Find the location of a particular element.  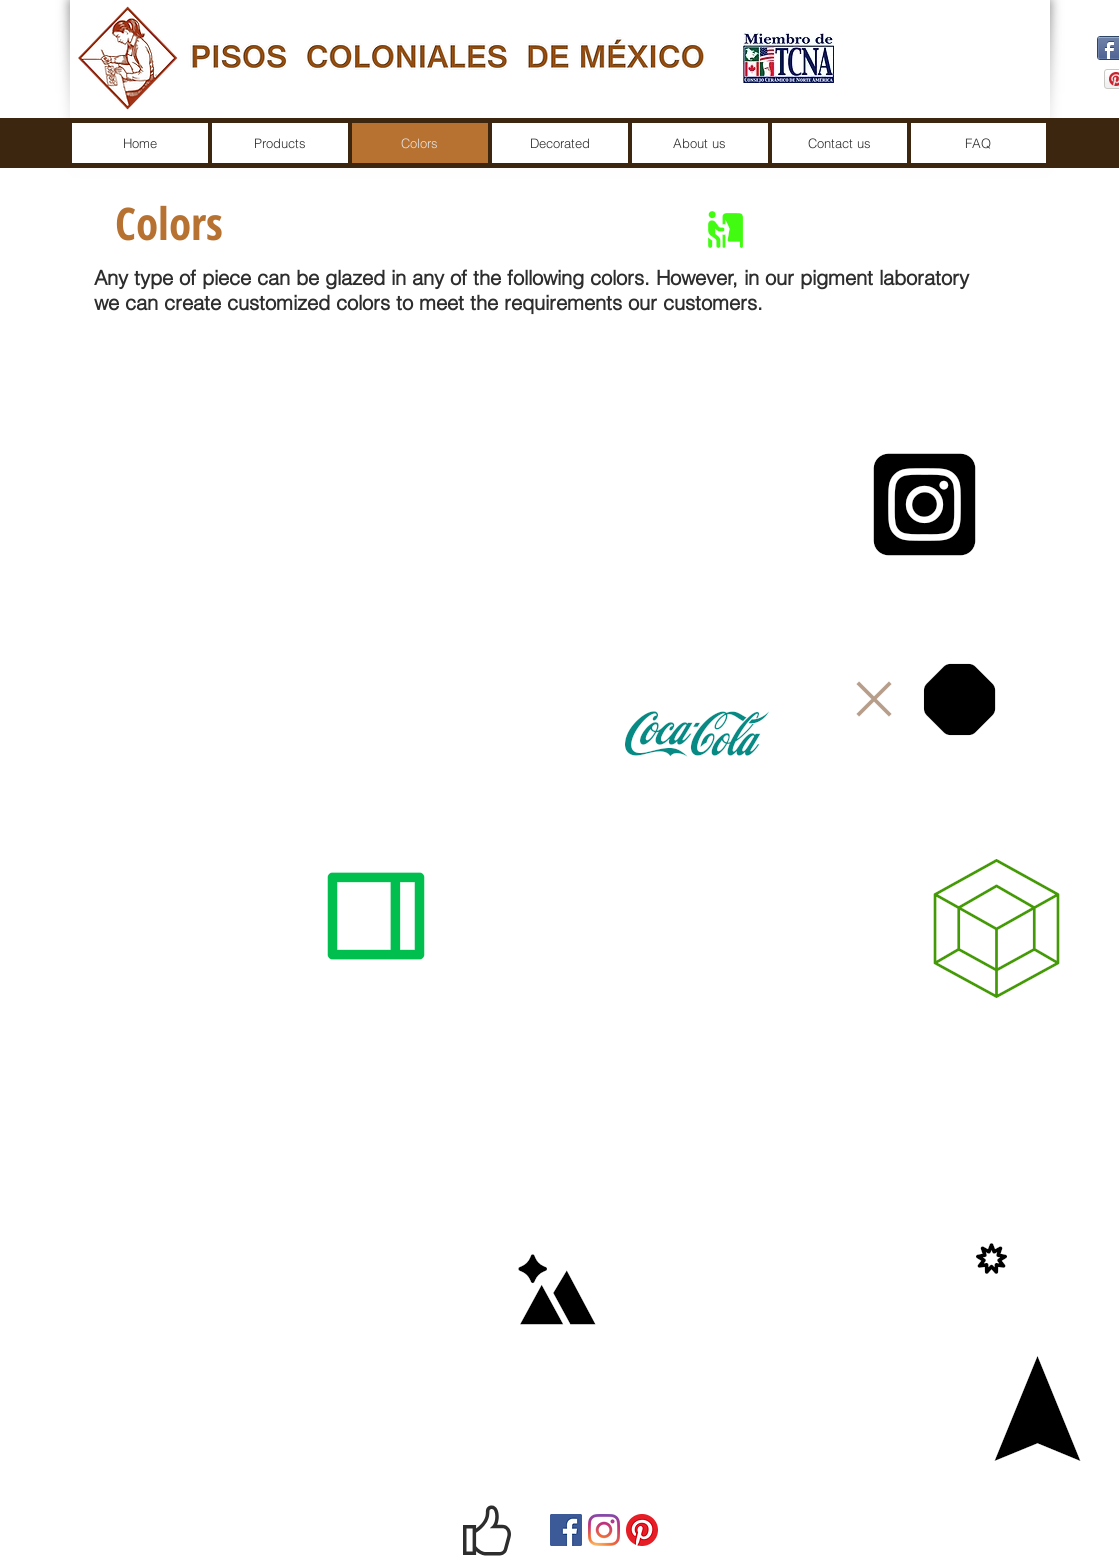

radar app logo is located at coordinates (1037, 1408).